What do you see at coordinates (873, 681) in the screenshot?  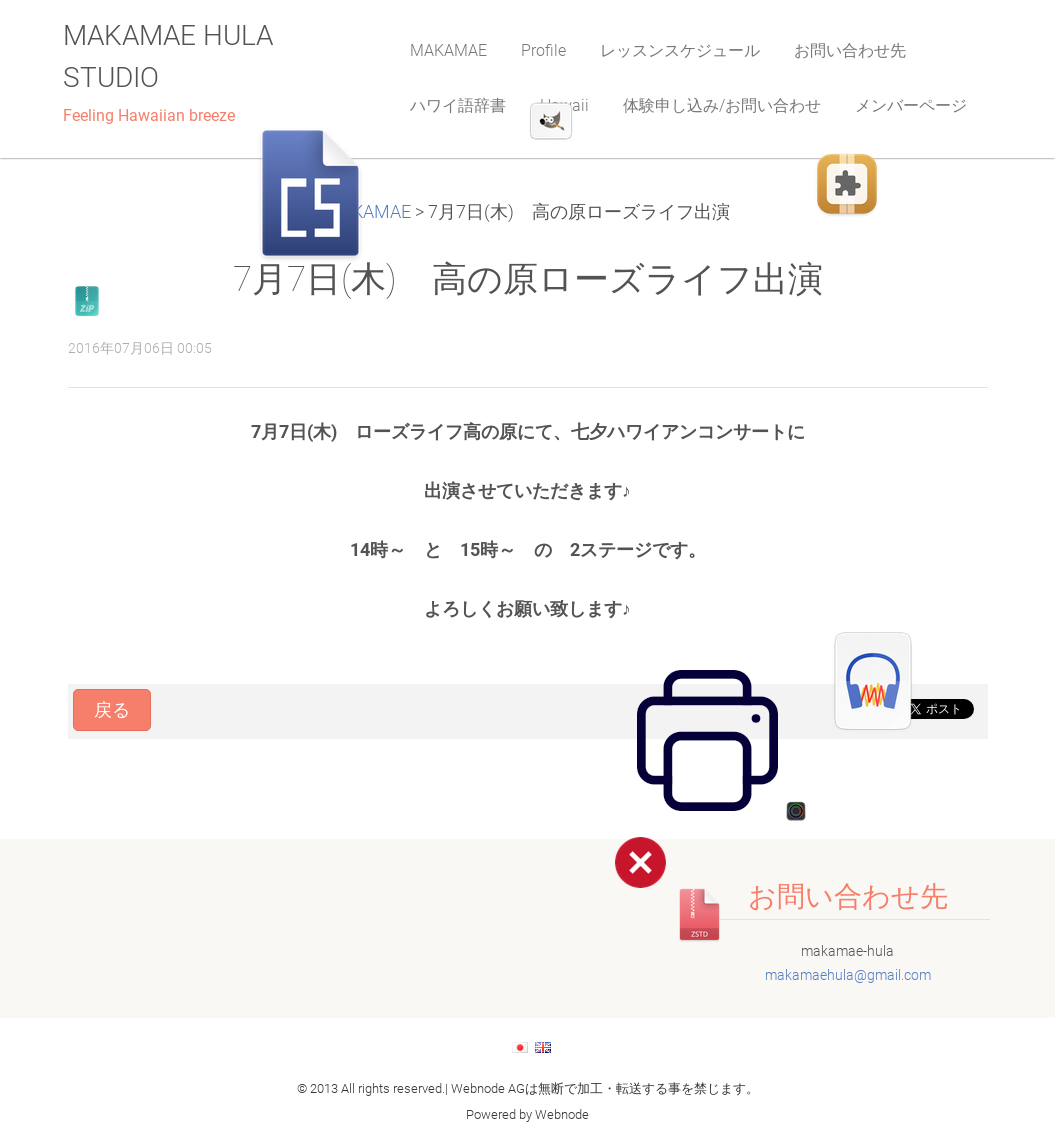 I see `an audacity audio project file` at bounding box center [873, 681].